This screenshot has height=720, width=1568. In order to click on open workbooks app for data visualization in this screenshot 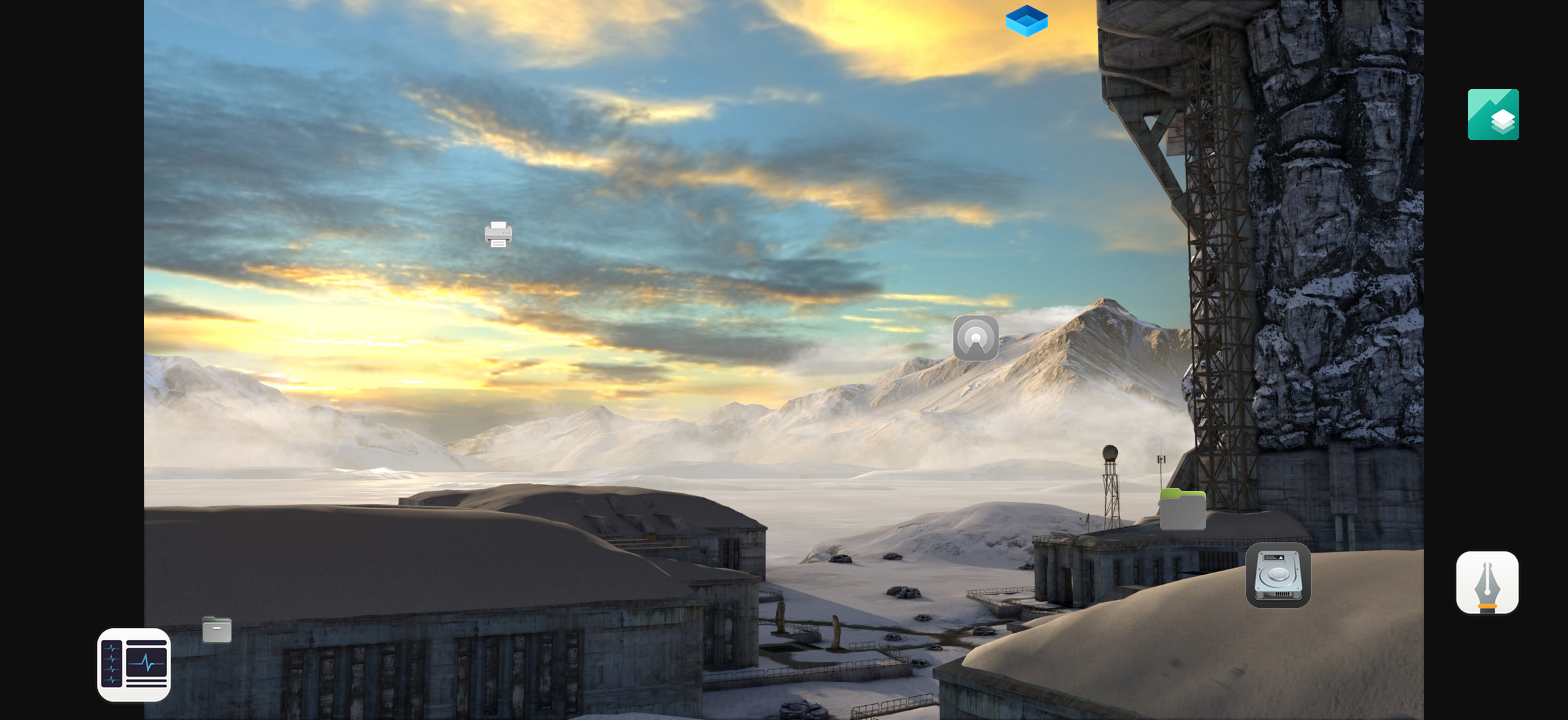, I will do `click(1493, 114)`.